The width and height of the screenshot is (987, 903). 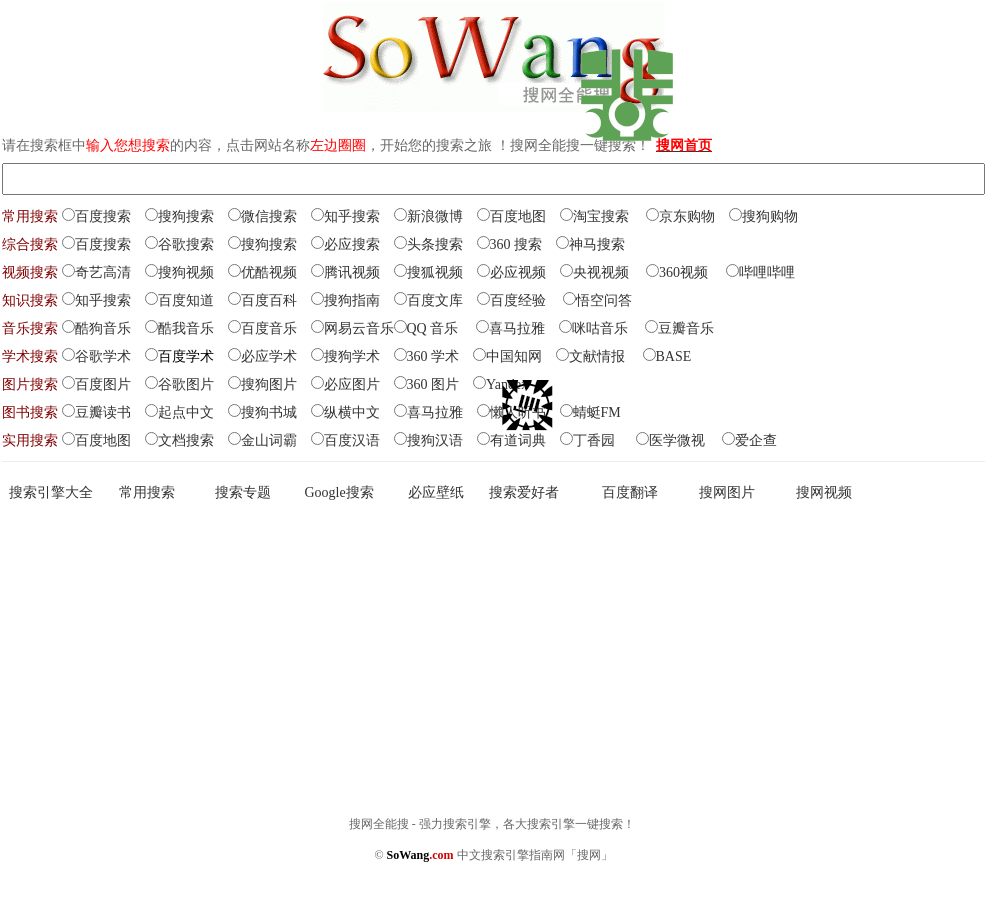 I want to click on activate a powerful attack or special move, so click(x=527, y=405).